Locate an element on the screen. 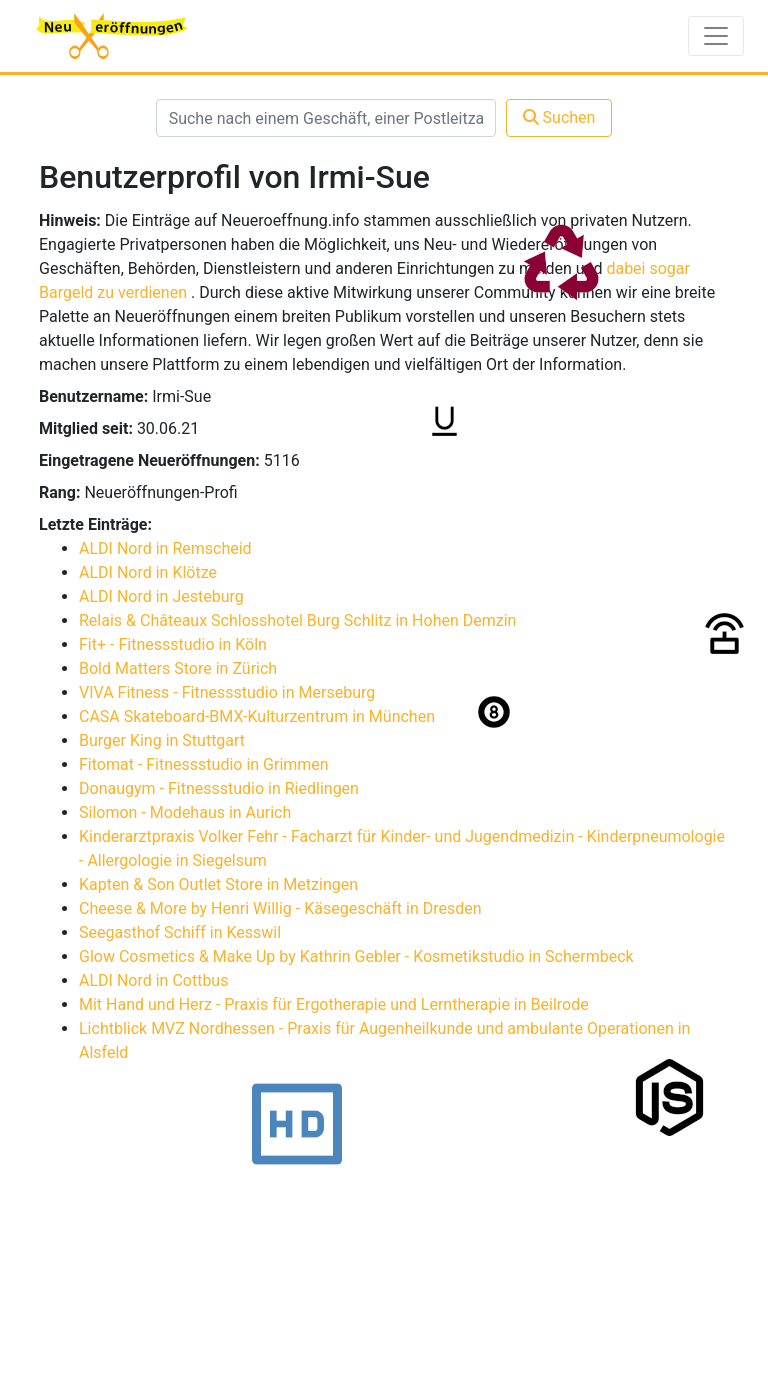 This screenshot has width=768, height=1385. access router or network settings is located at coordinates (724, 633).